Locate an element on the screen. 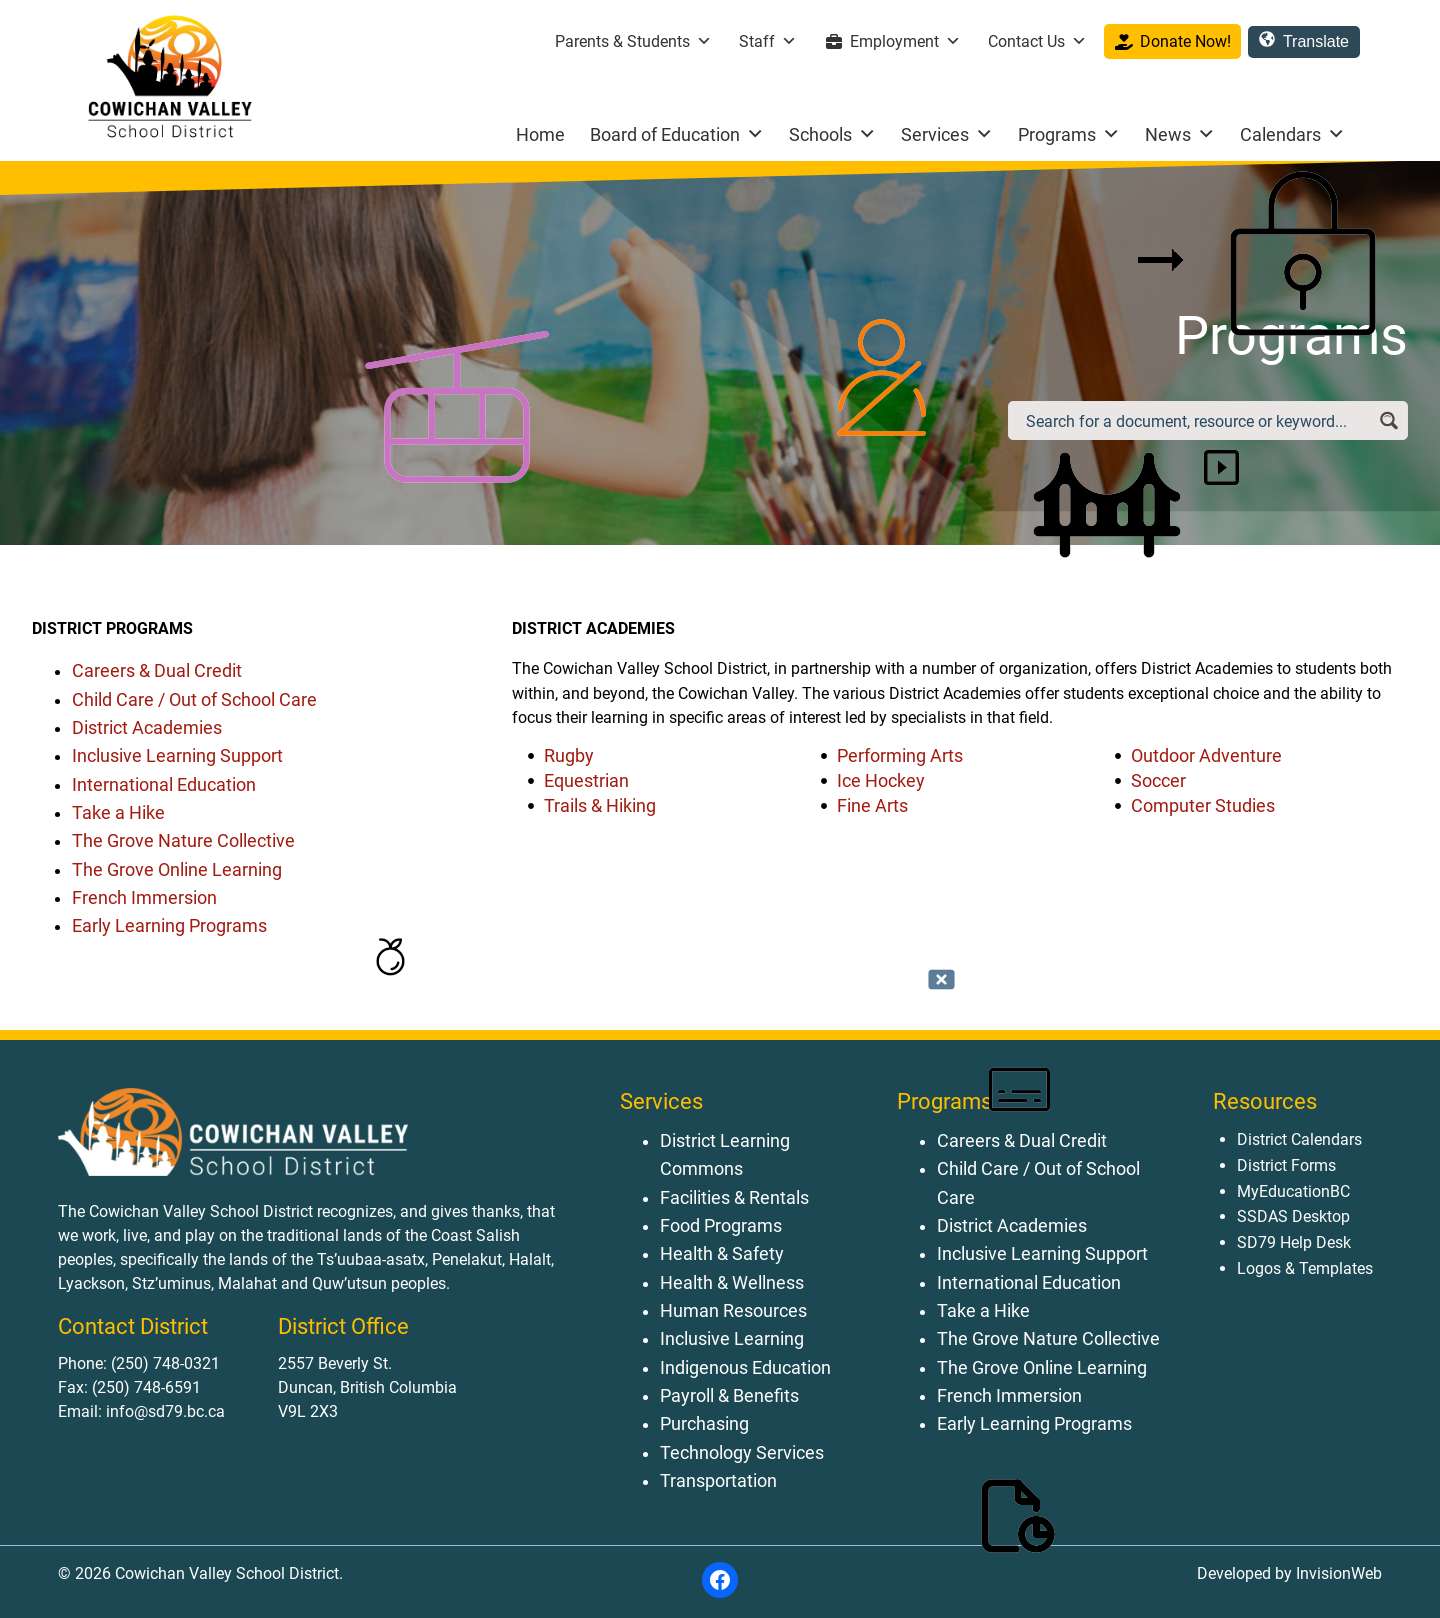 The width and height of the screenshot is (1440, 1618). access security or privacy settings is located at coordinates (1303, 263).